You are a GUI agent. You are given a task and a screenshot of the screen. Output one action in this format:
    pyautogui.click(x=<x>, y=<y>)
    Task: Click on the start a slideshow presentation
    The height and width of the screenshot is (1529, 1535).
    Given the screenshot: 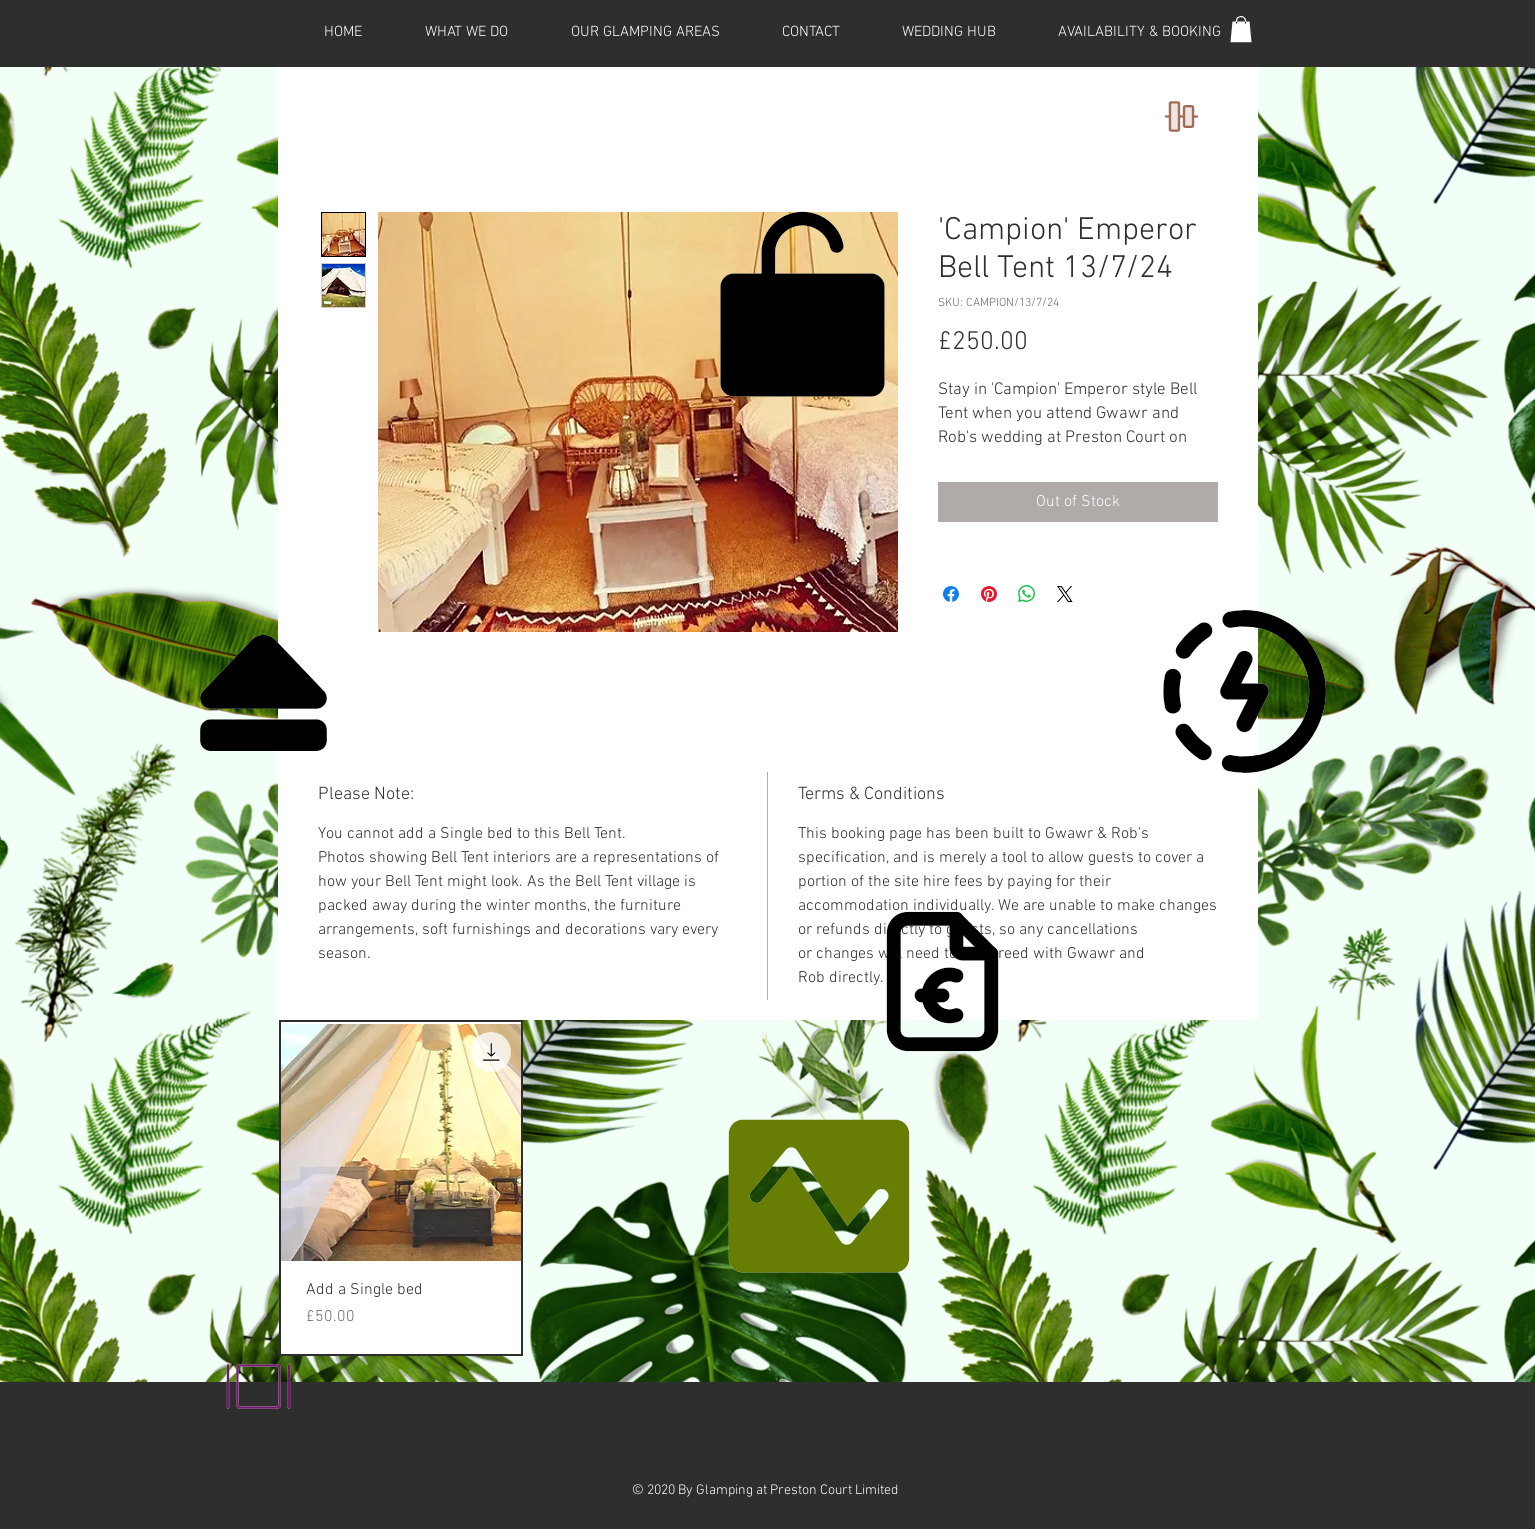 What is the action you would take?
    pyautogui.click(x=258, y=1386)
    